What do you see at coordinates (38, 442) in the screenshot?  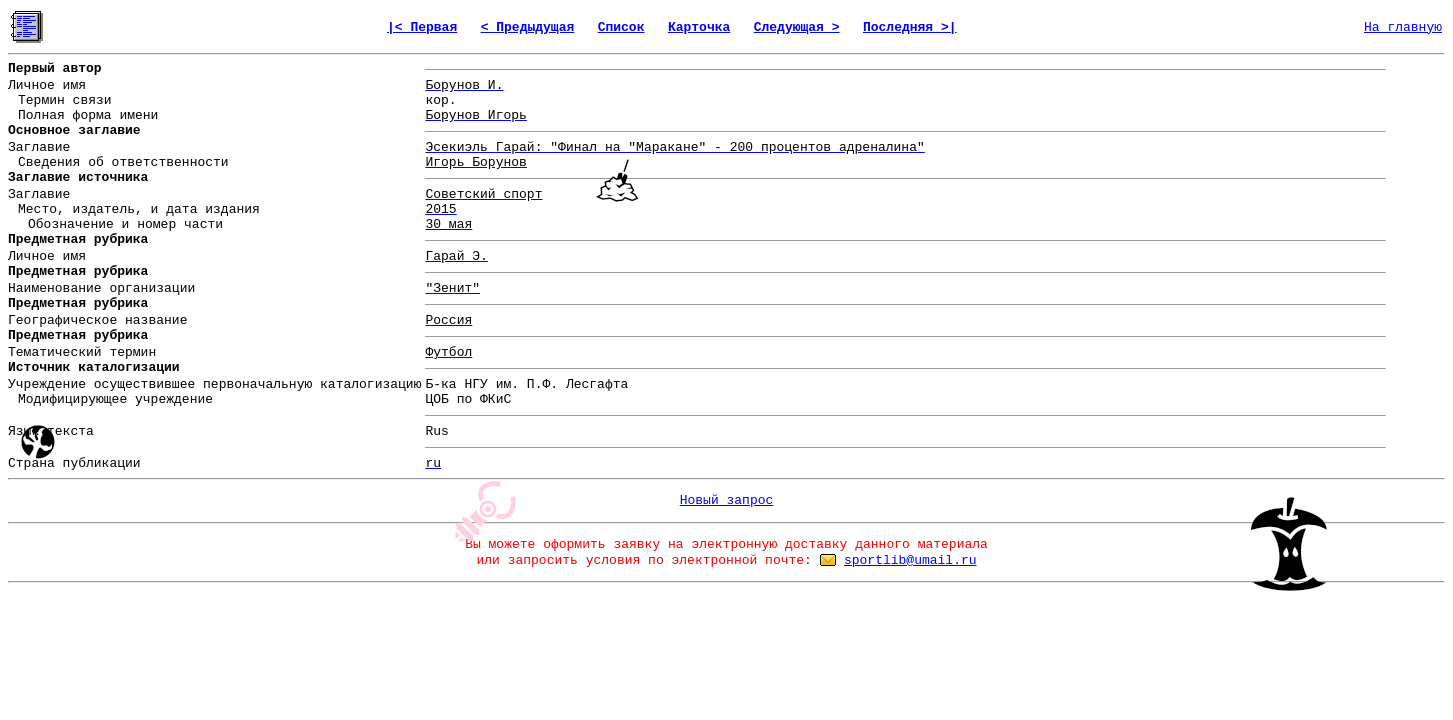 I see `activate midnight claw ability` at bounding box center [38, 442].